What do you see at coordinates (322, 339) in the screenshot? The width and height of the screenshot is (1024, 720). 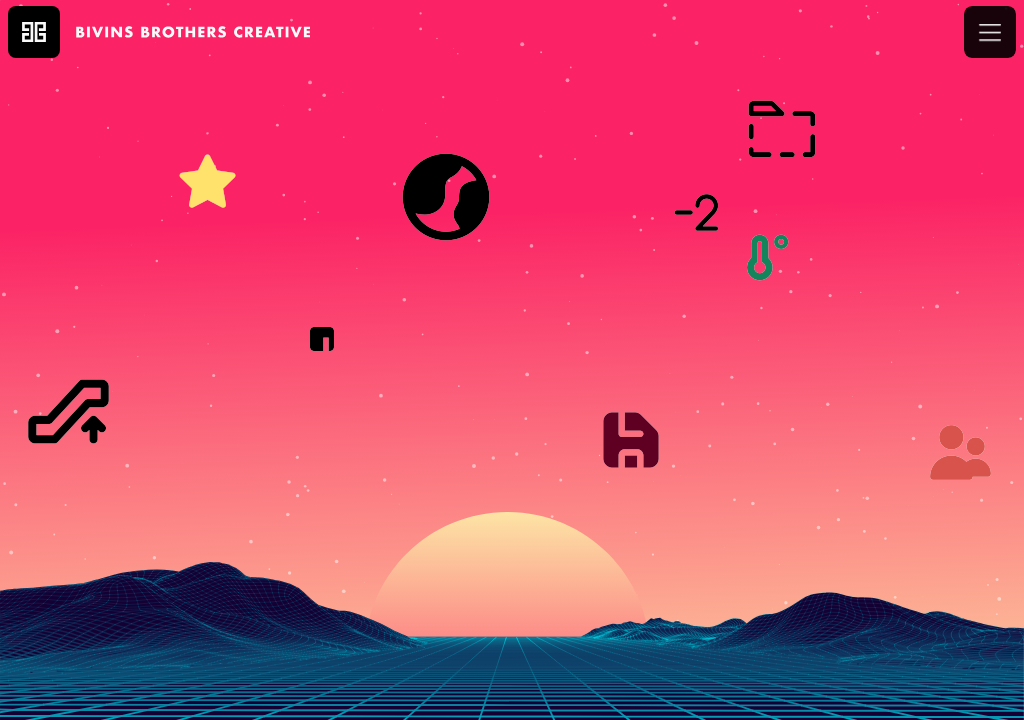 I see `npm package manager logo` at bounding box center [322, 339].